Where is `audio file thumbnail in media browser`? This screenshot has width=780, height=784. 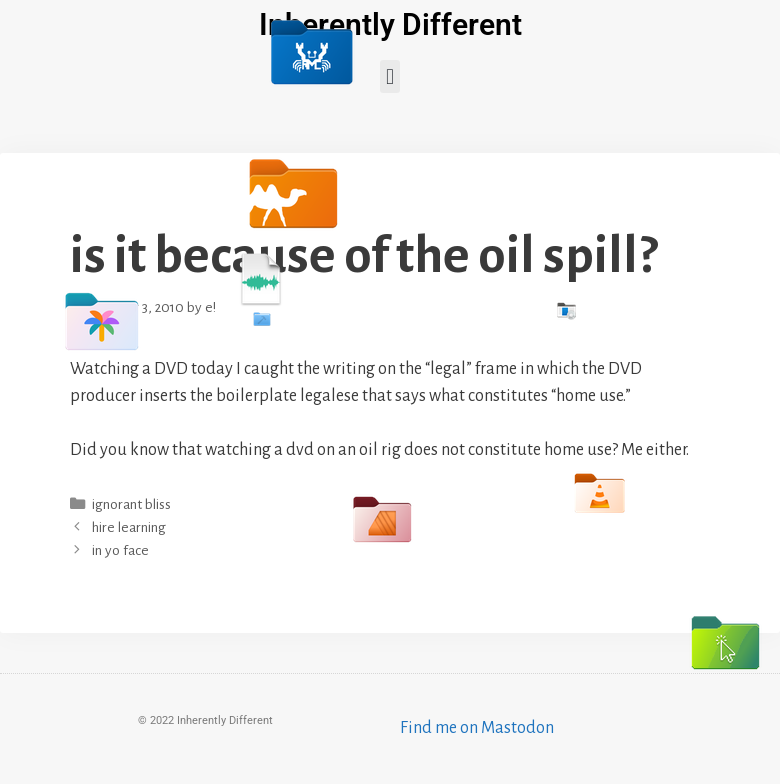
audio file thumbnail in media browser is located at coordinates (261, 280).